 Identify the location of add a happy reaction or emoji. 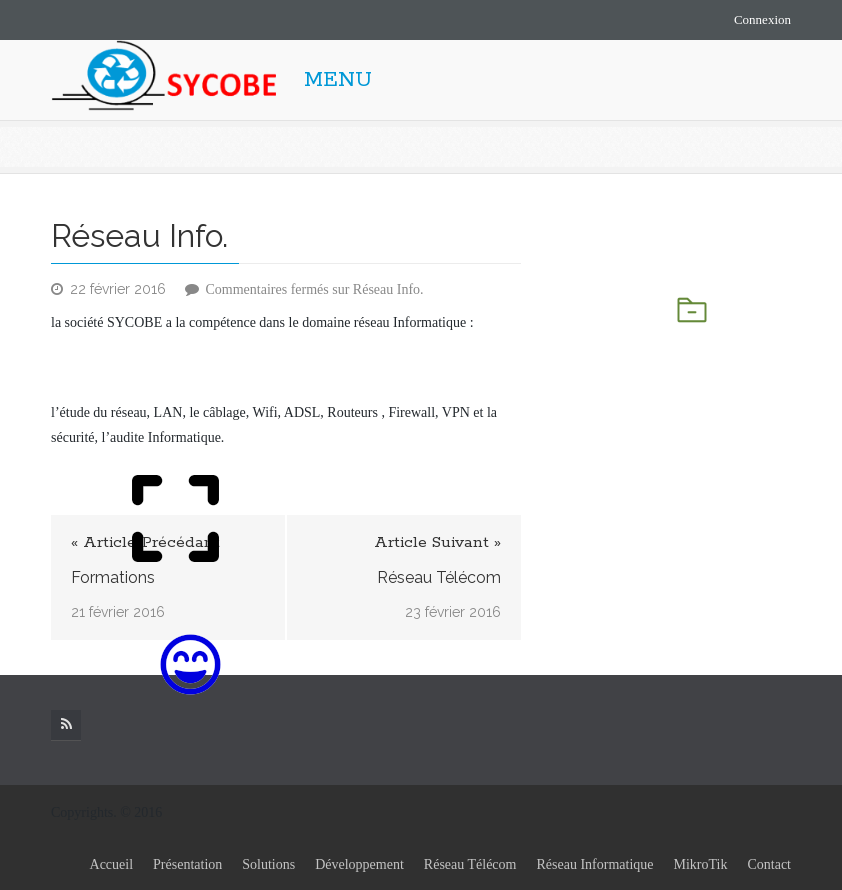
(190, 664).